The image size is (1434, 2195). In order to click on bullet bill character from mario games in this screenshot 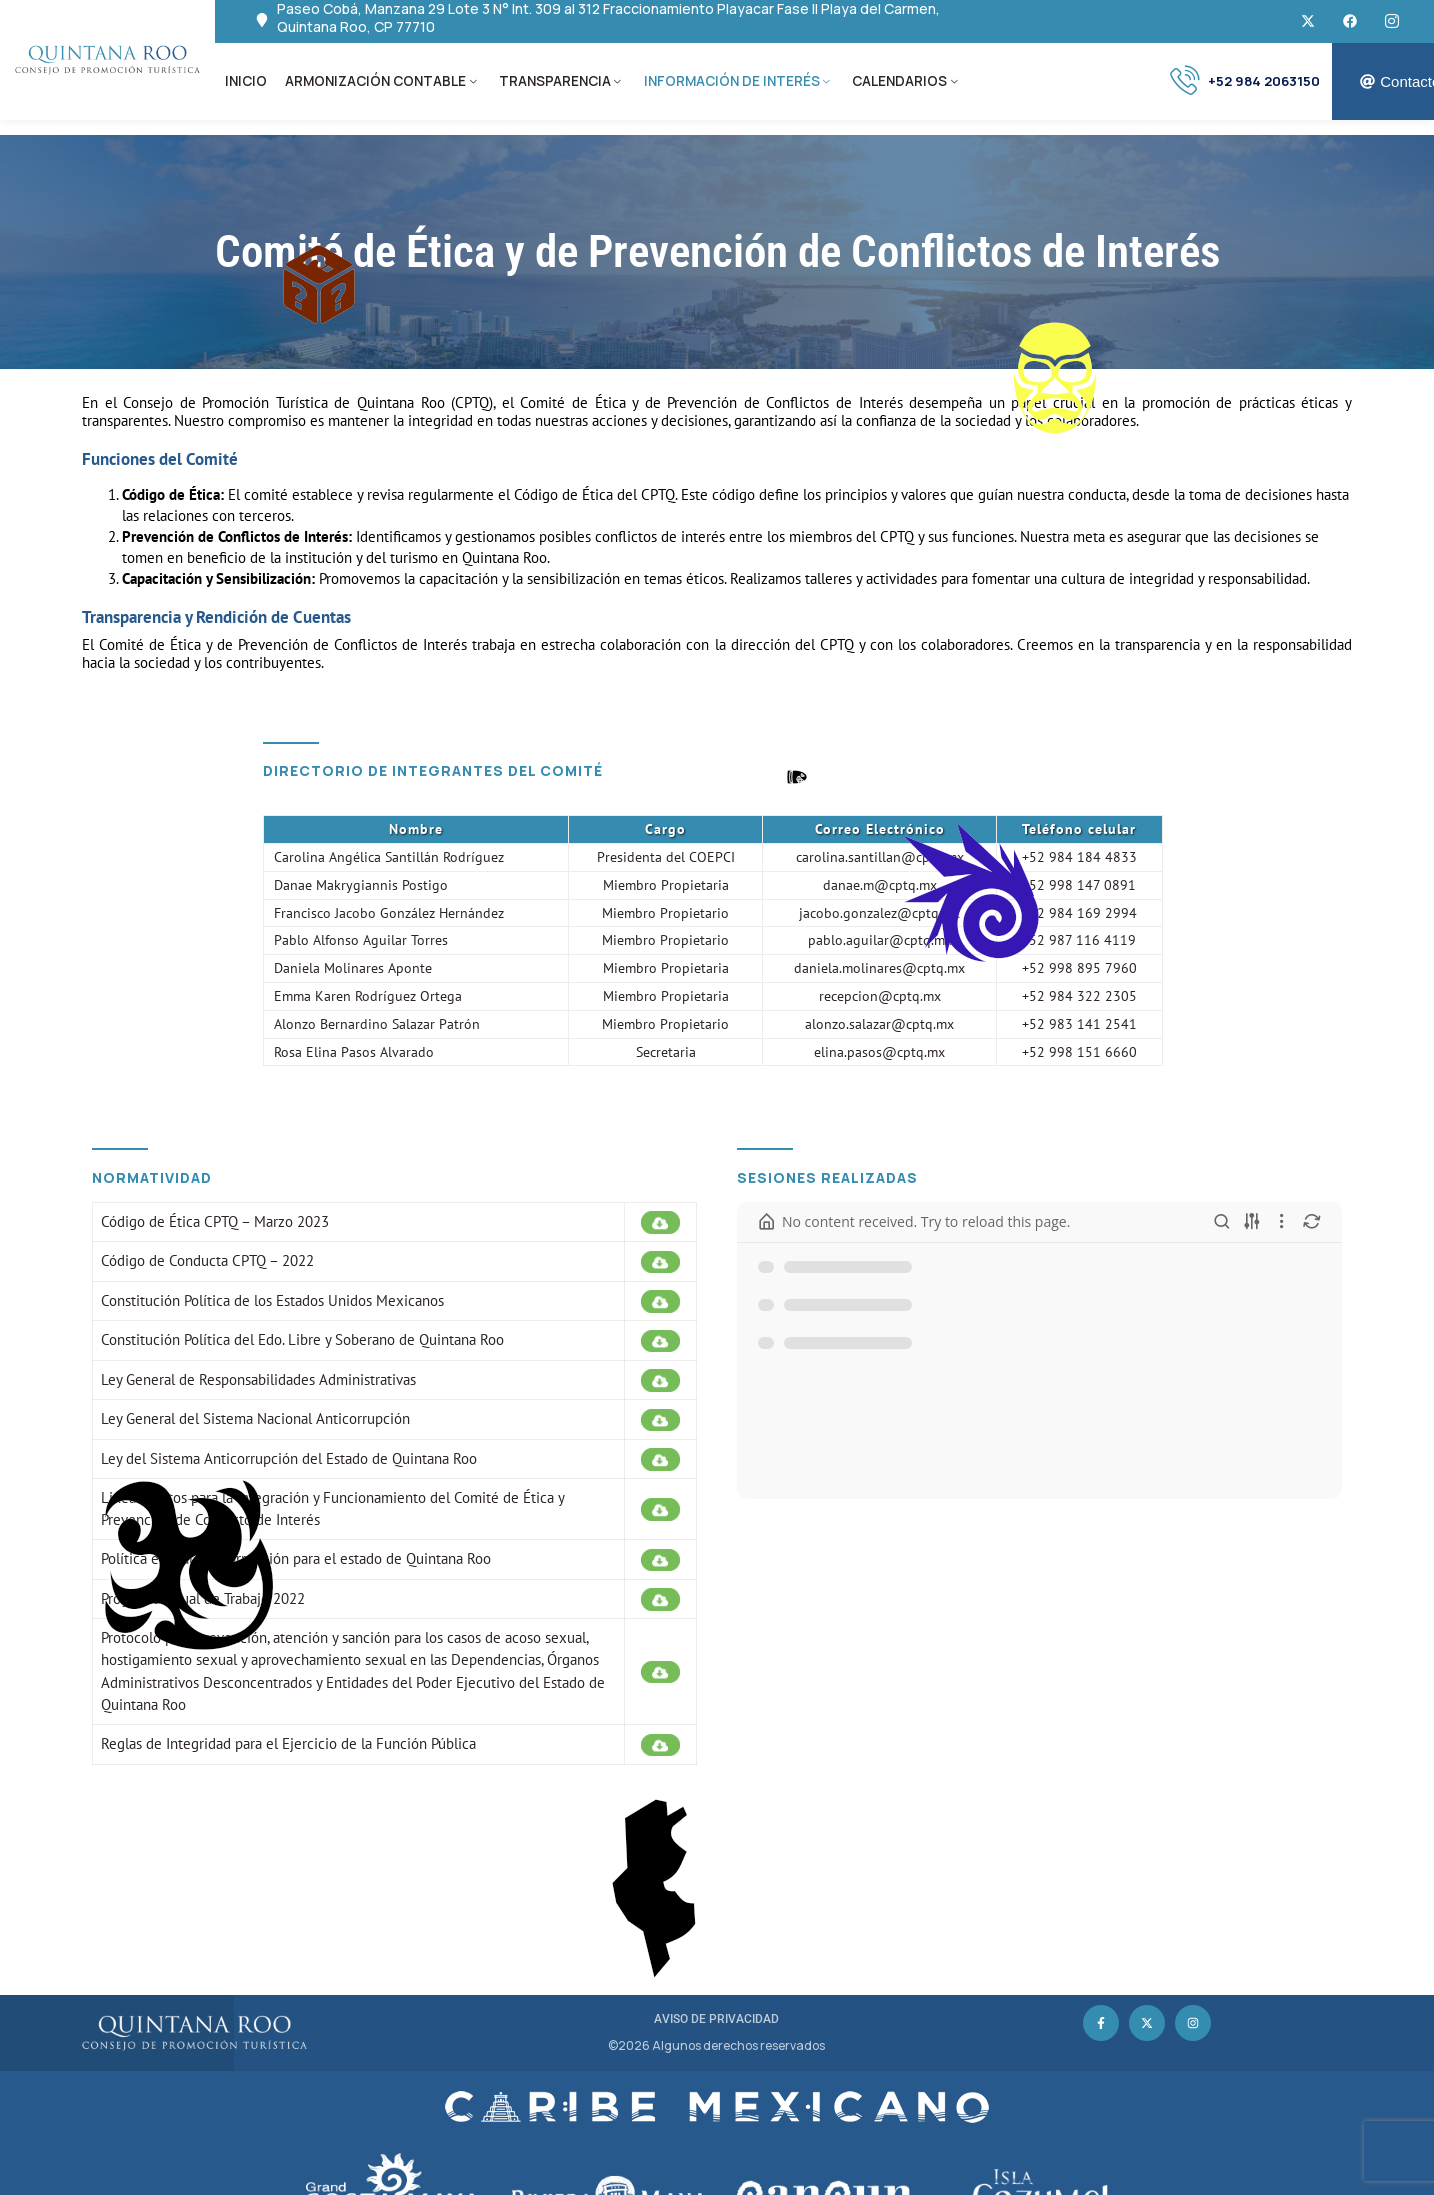, I will do `click(797, 777)`.